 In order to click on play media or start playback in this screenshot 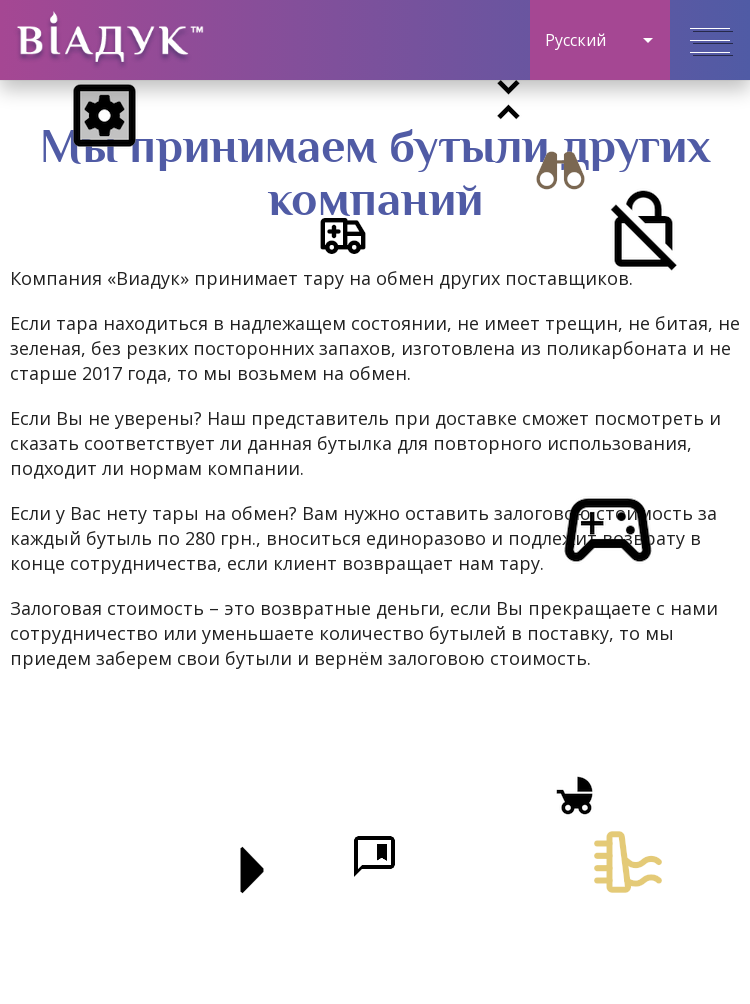, I will do `click(252, 870)`.